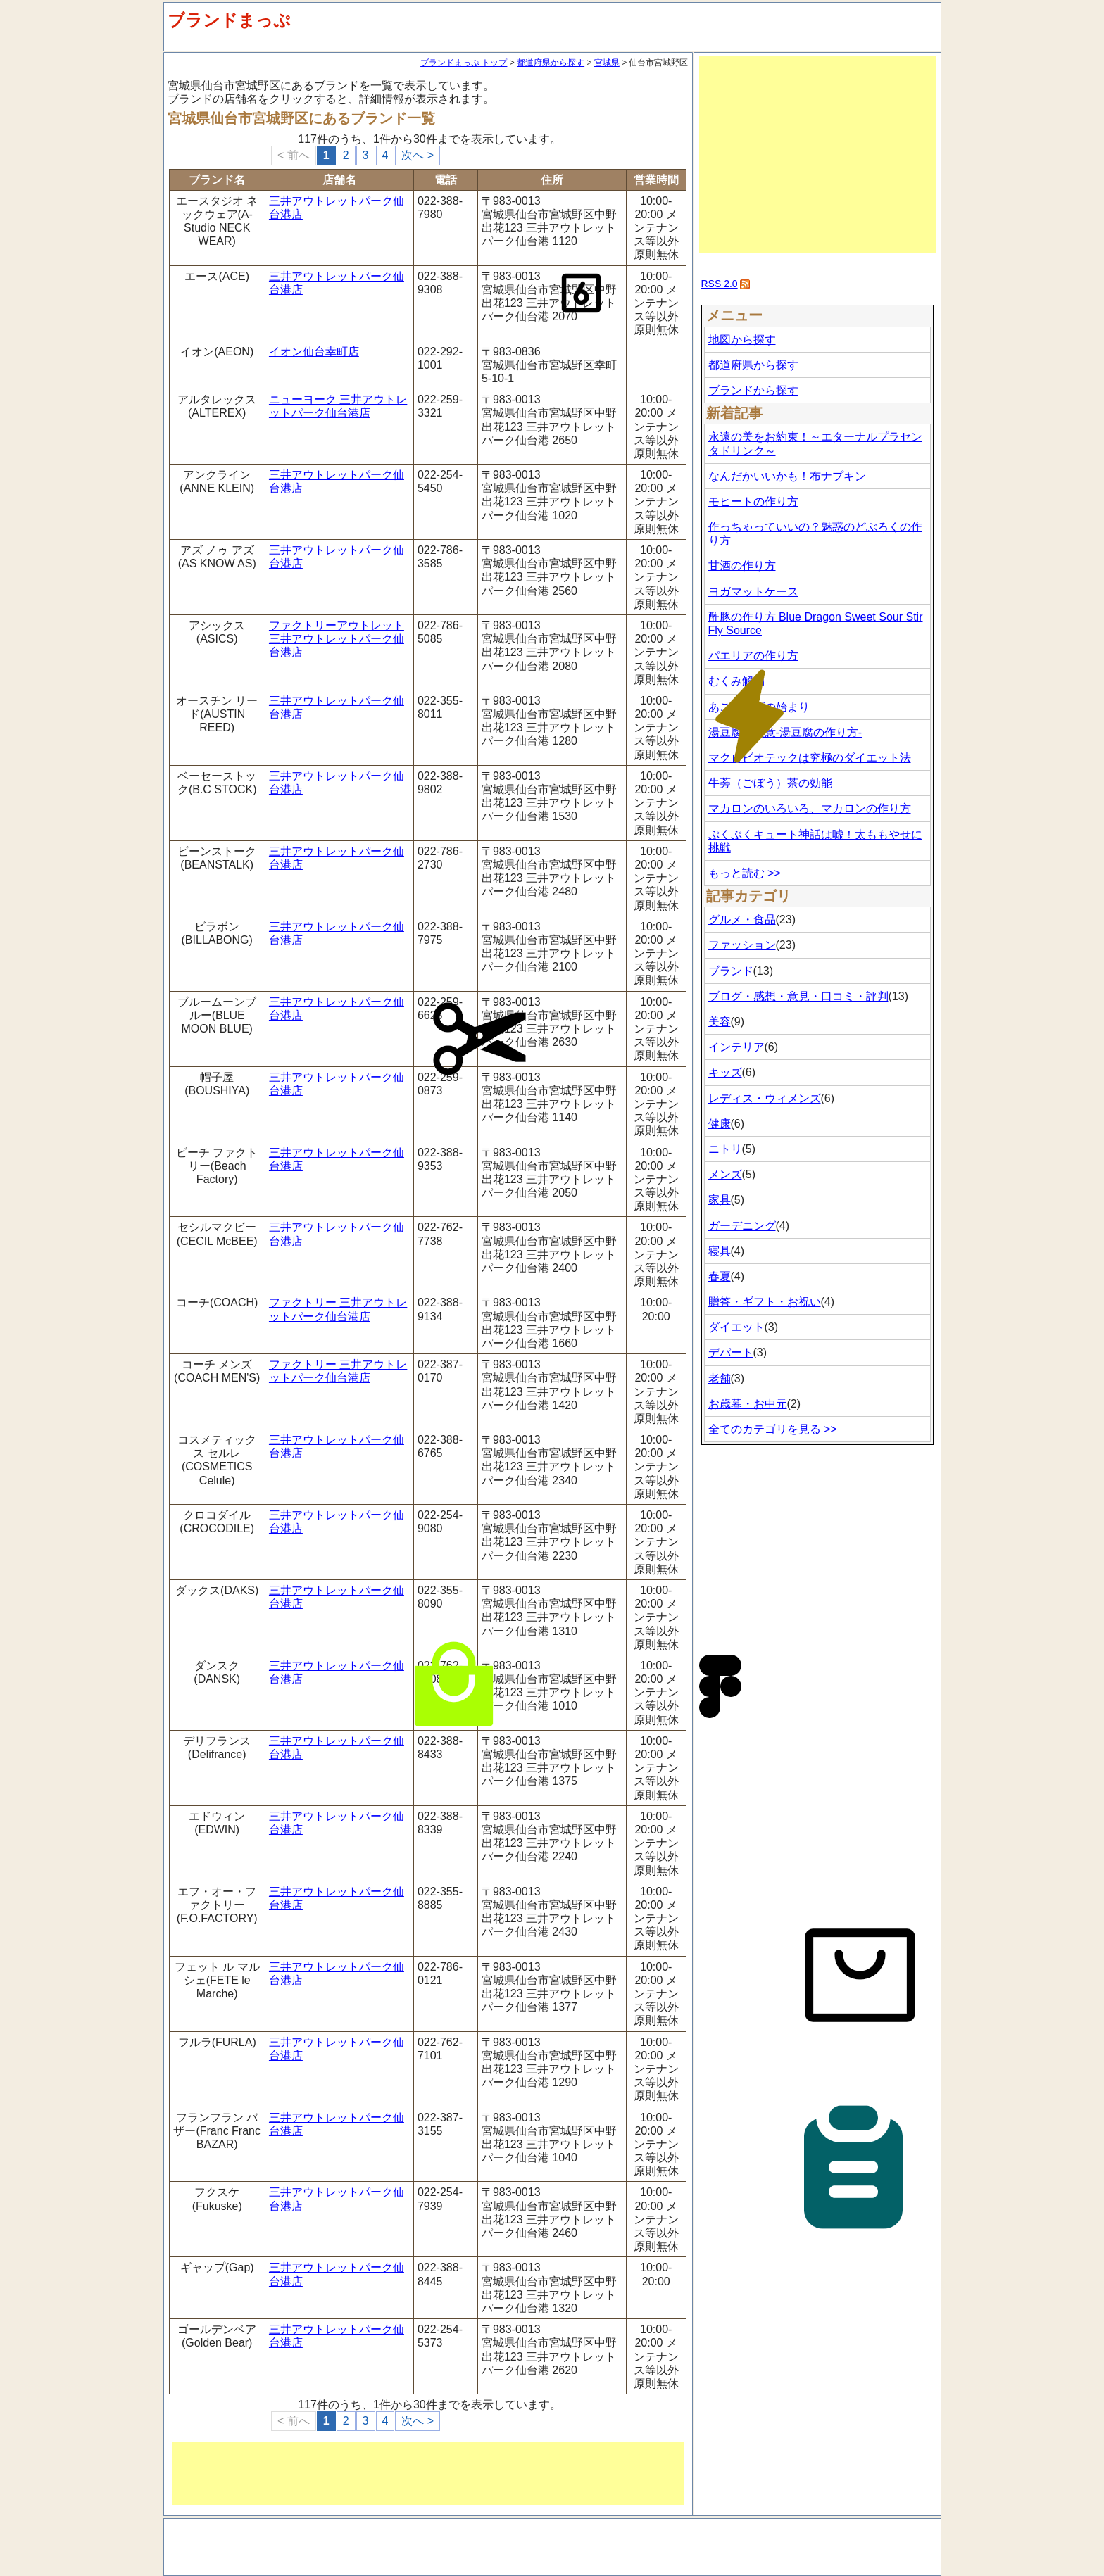 This screenshot has width=1104, height=2576. I want to click on open Figma design tool, so click(720, 1686).